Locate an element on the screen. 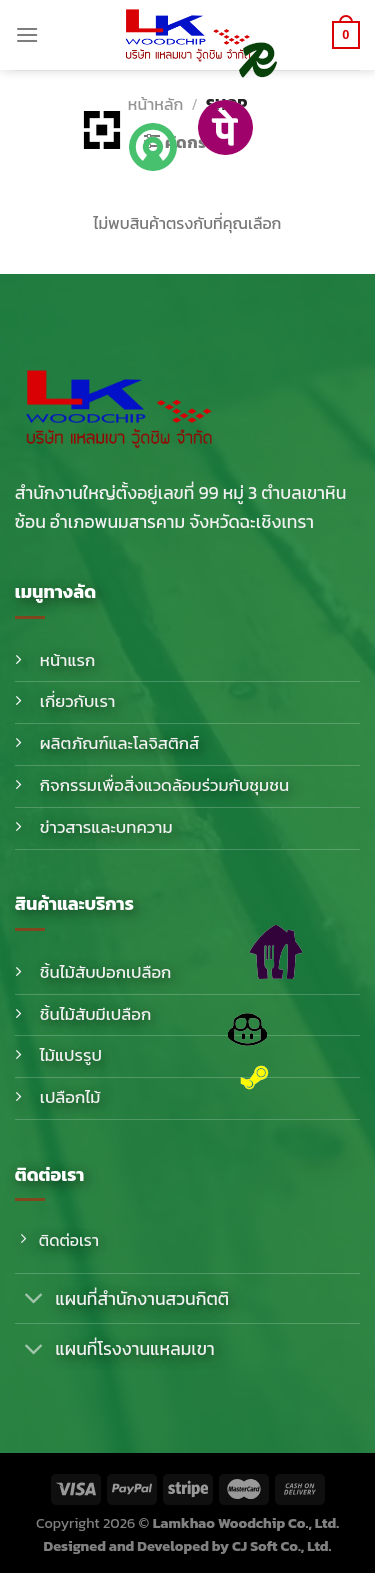  open the Castro podcast app is located at coordinates (153, 147).